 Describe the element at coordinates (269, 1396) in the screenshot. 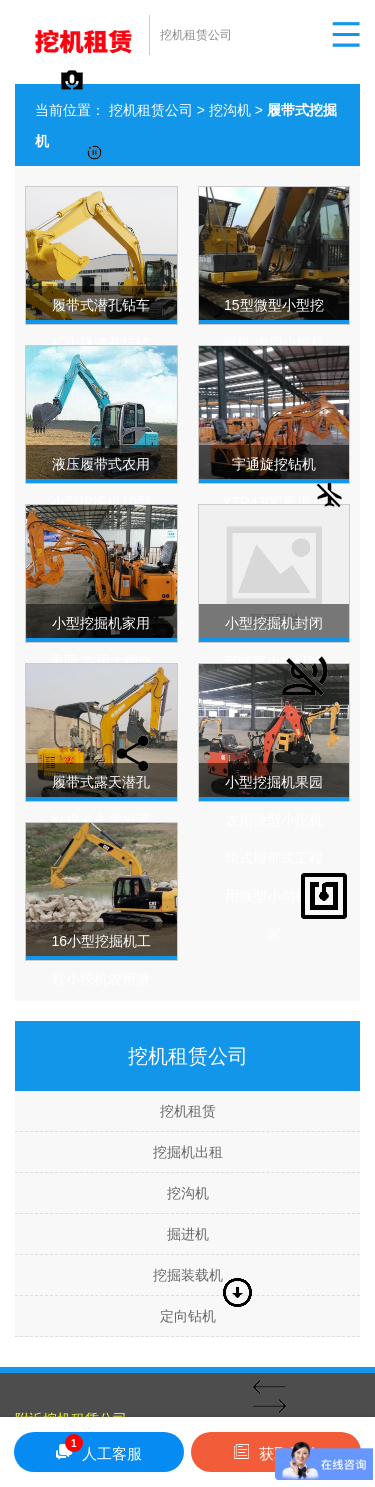

I see `swap or exchange items` at that location.